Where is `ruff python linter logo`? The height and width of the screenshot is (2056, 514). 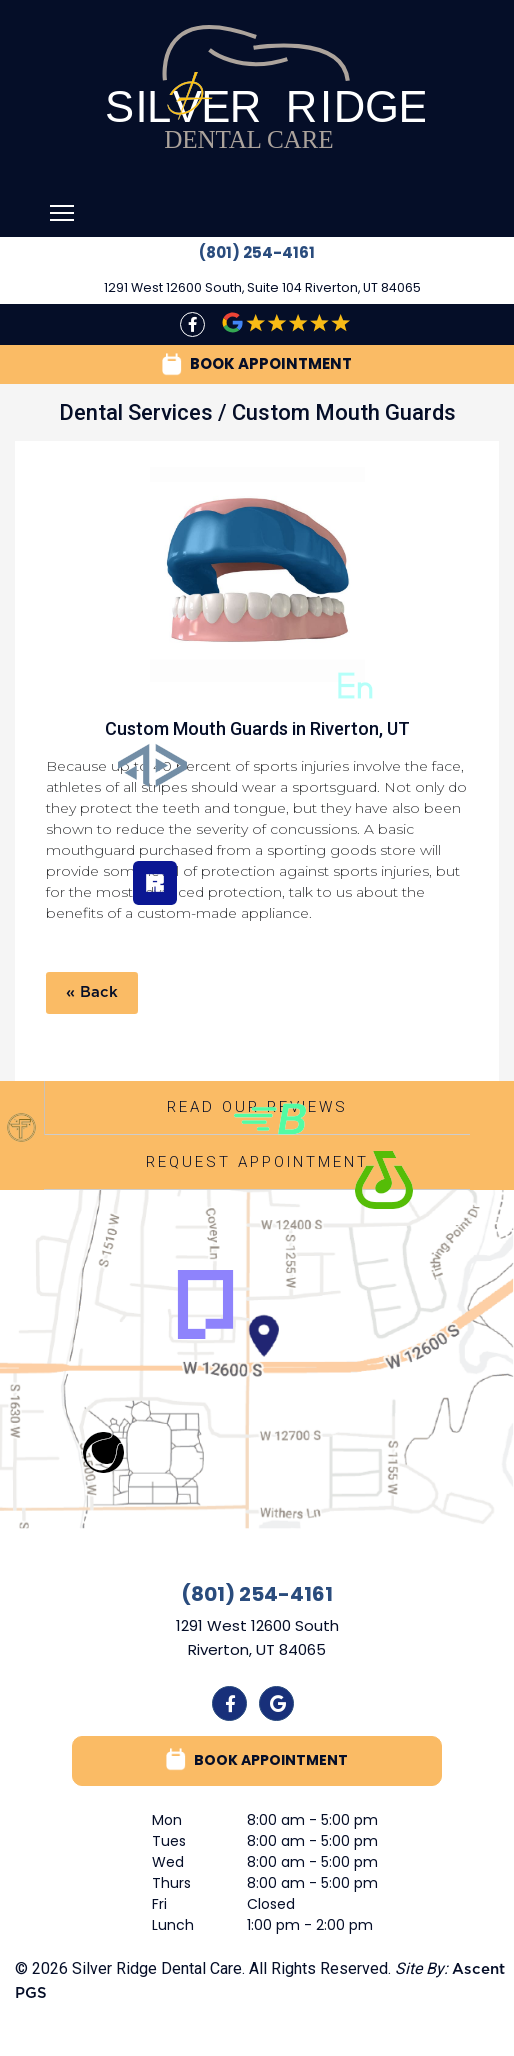 ruff python linter logo is located at coordinates (155, 883).